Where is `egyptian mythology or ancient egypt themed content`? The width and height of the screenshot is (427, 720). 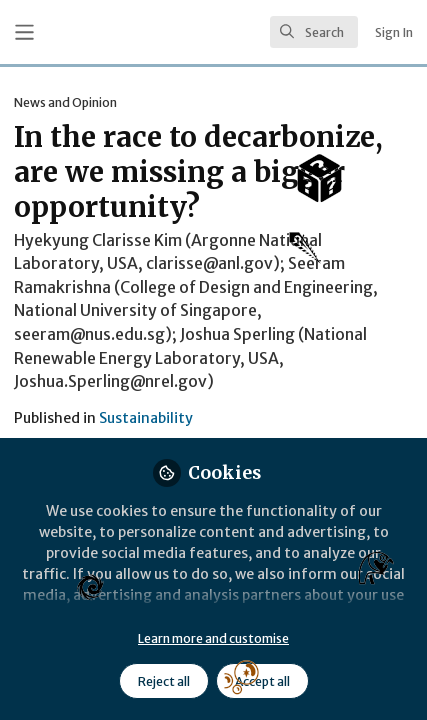 egyptian mythology or ancient egypt themed content is located at coordinates (376, 568).